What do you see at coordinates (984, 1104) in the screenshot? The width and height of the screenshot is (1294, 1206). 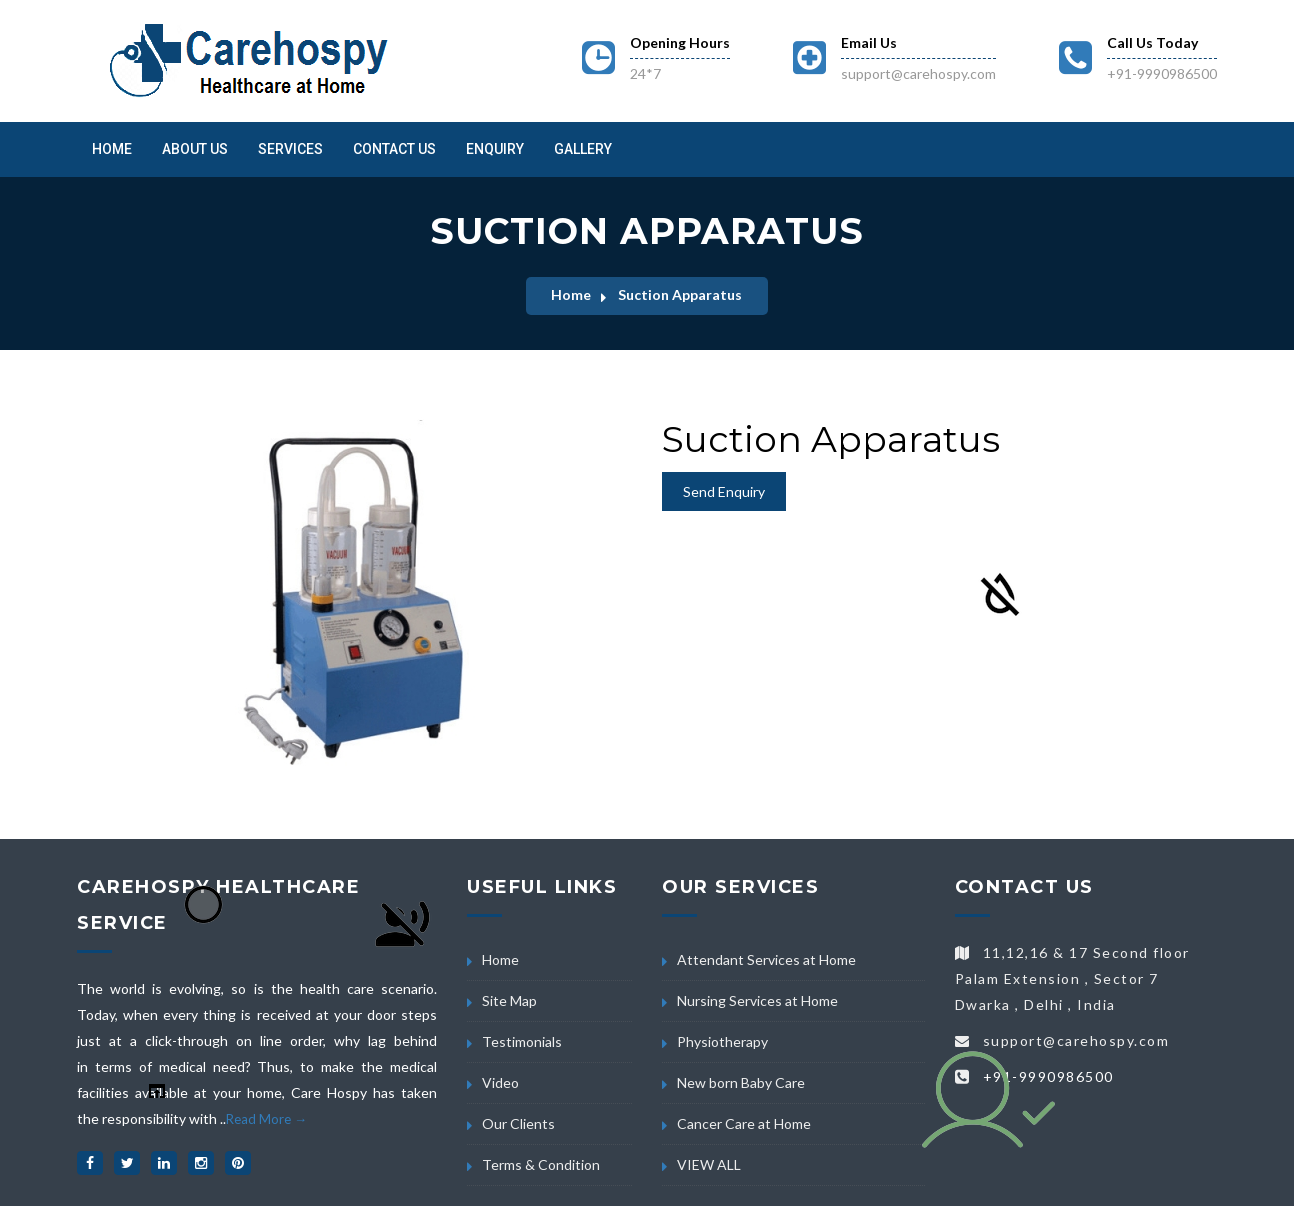 I see `user verified or confirmed` at bounding box center [984, 1104].